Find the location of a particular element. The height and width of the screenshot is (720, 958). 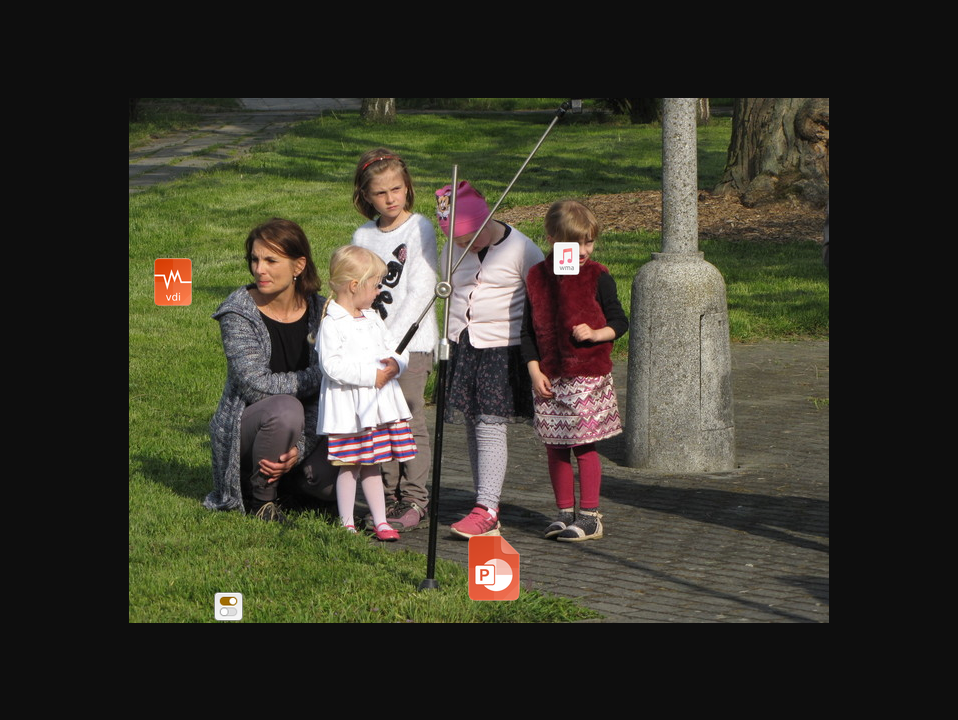

virtualbox virtual disk image file is located at coordinates (173, 282).